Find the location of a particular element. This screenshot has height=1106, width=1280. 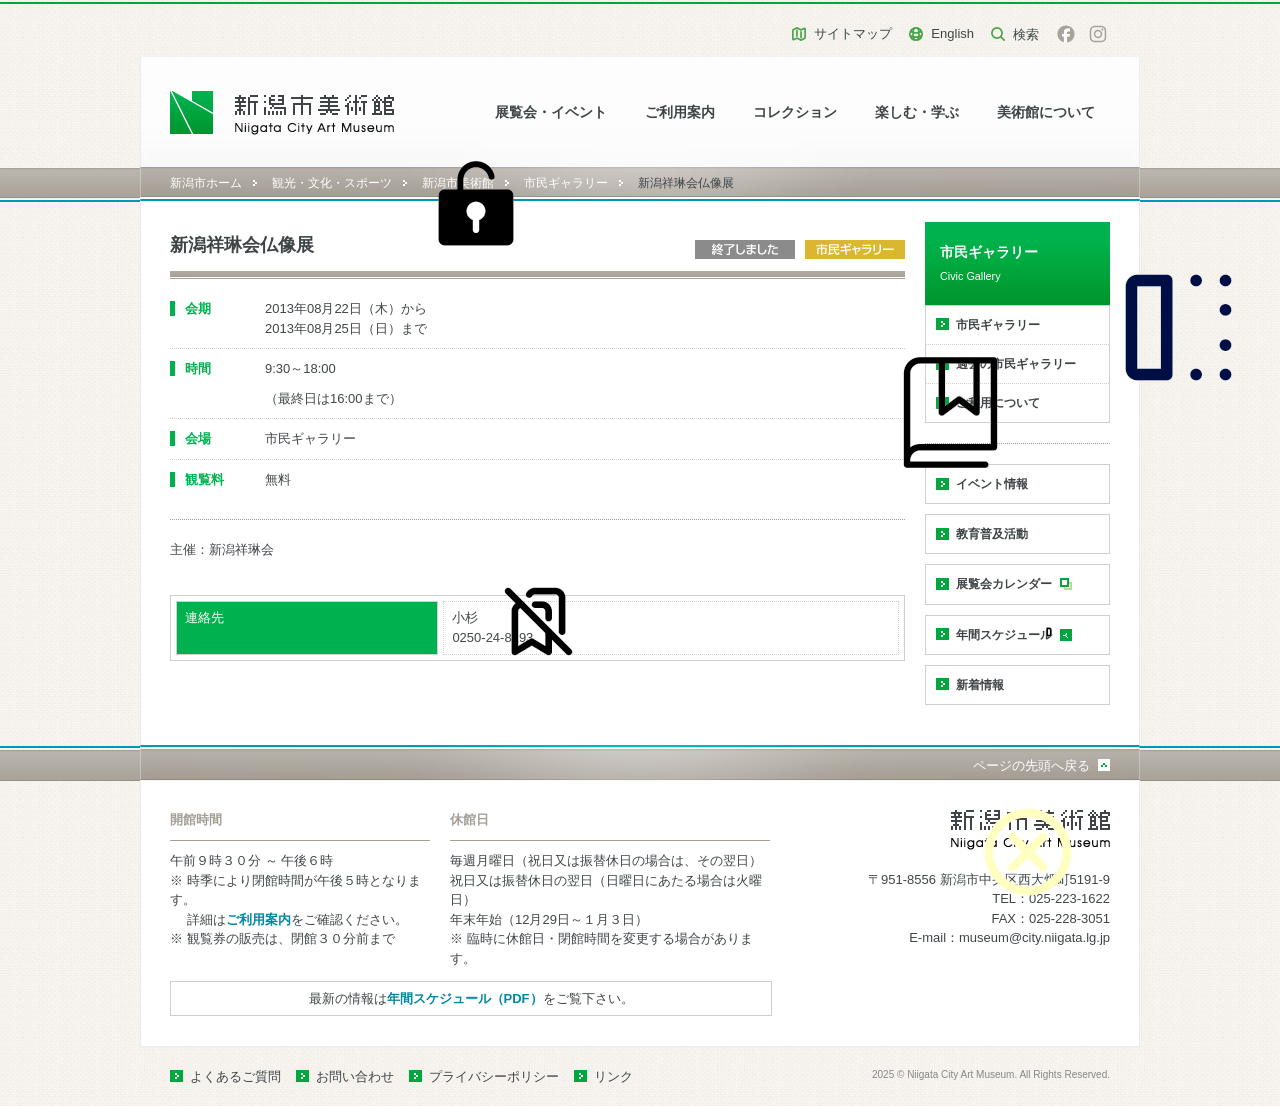

bookmarks feature disabled is located at coordinates (538, 621).